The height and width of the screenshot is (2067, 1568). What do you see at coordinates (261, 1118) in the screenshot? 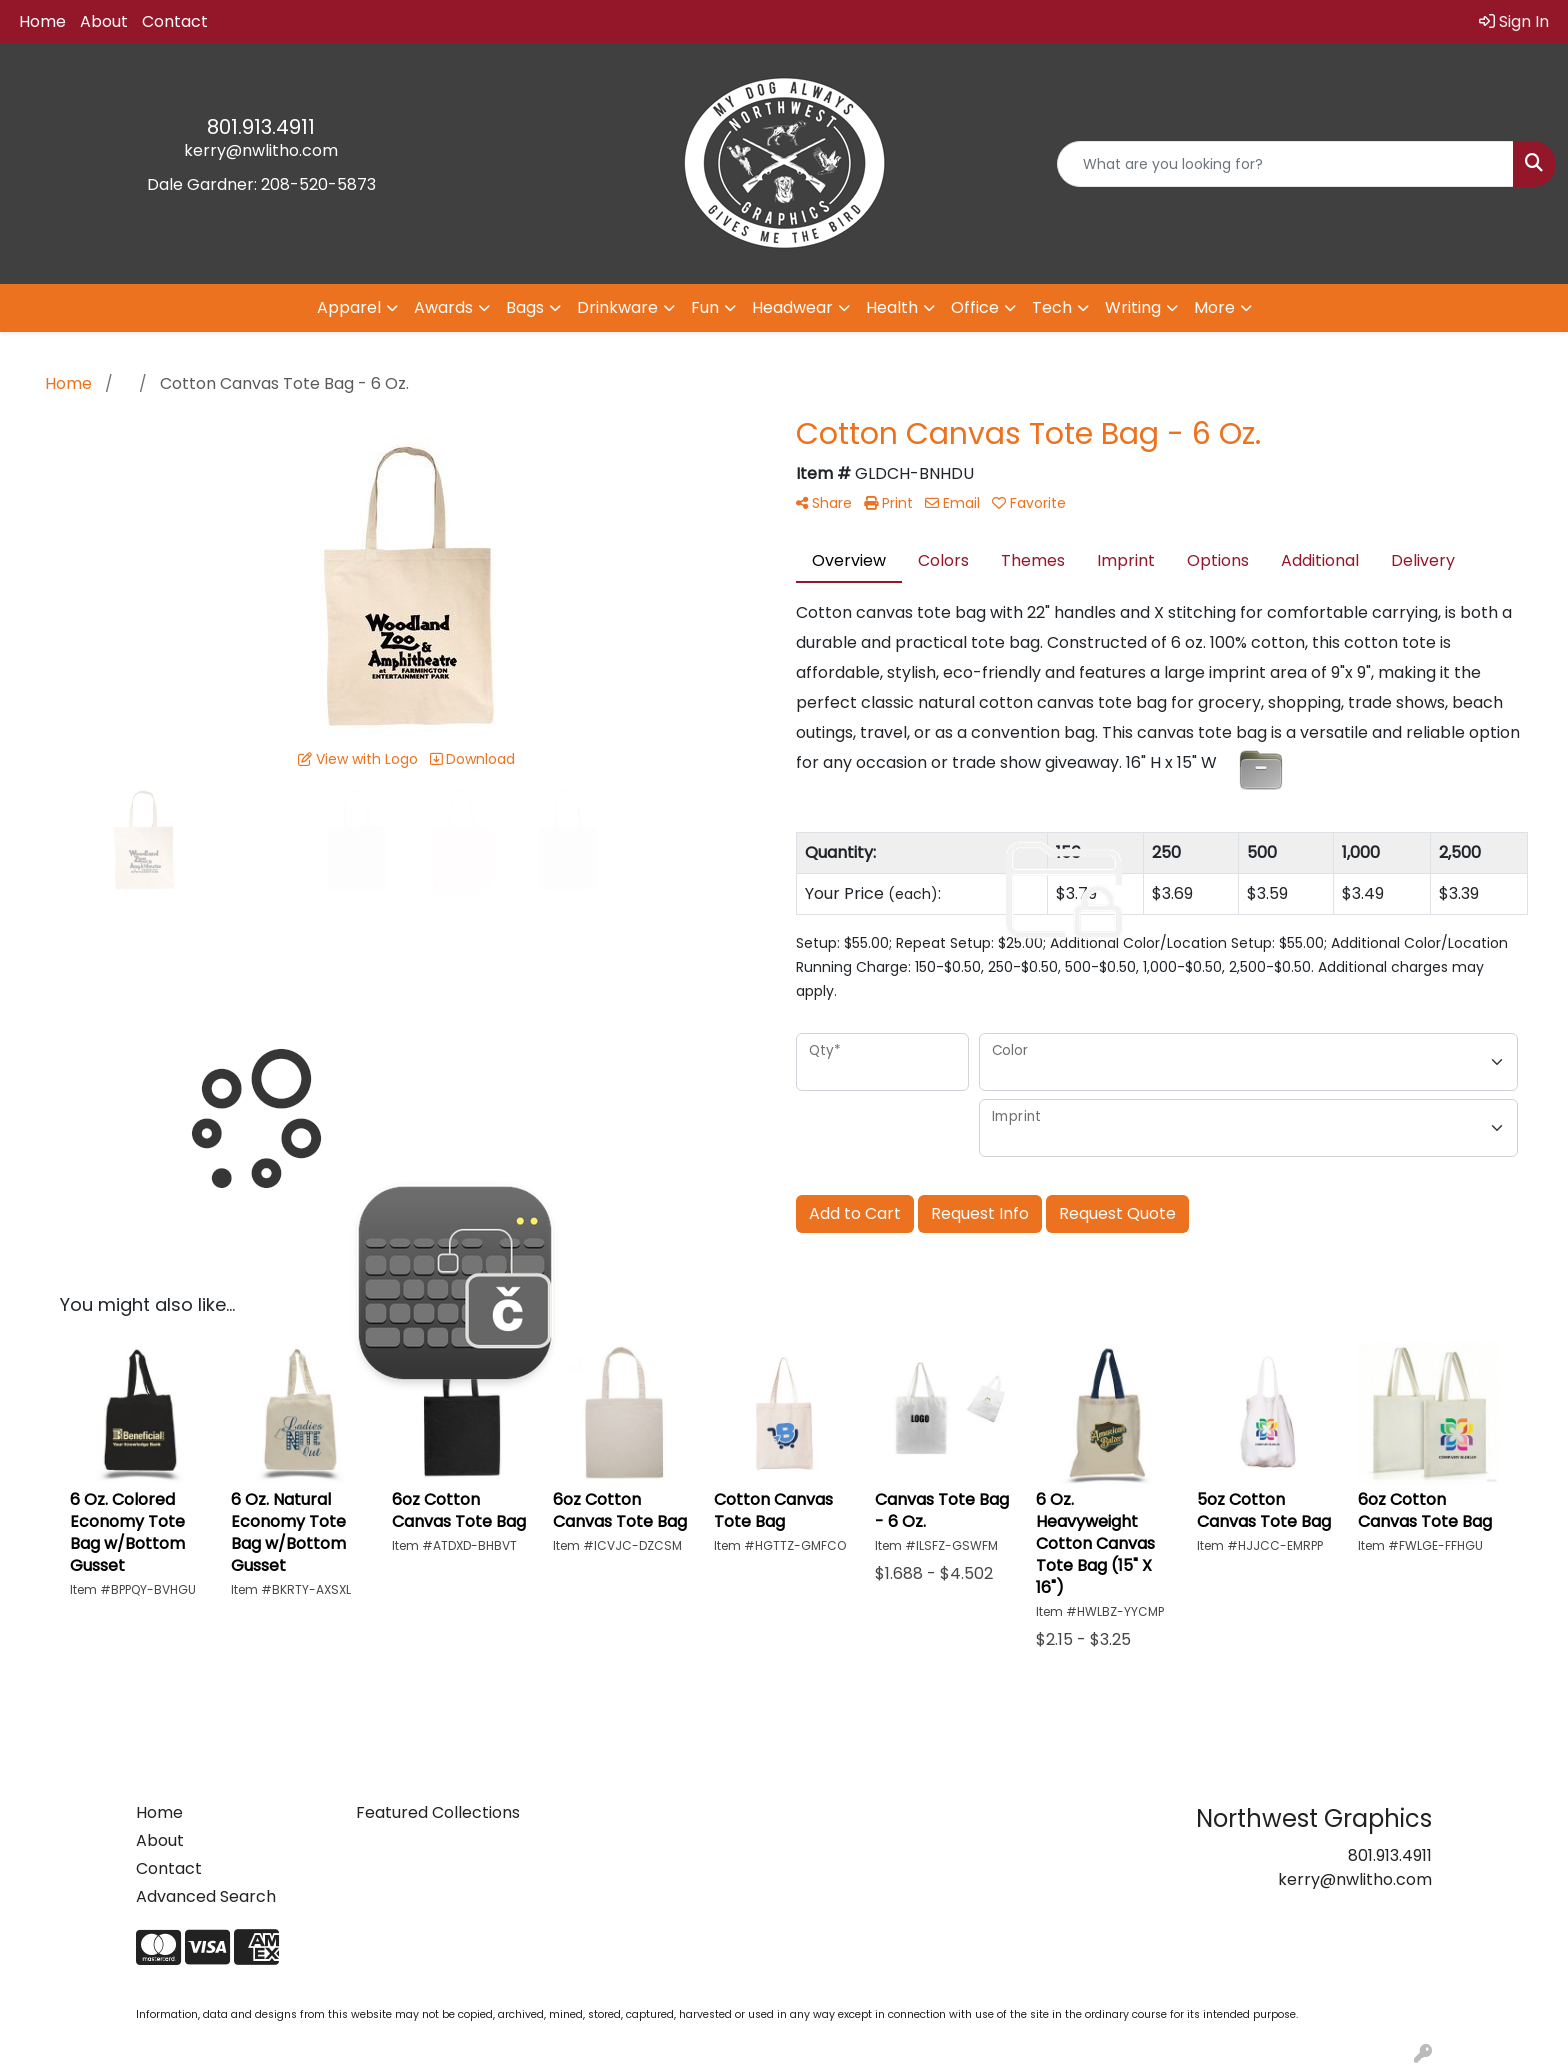
I see `open gnome pie application launcher` at bounding box center [261, 1118].